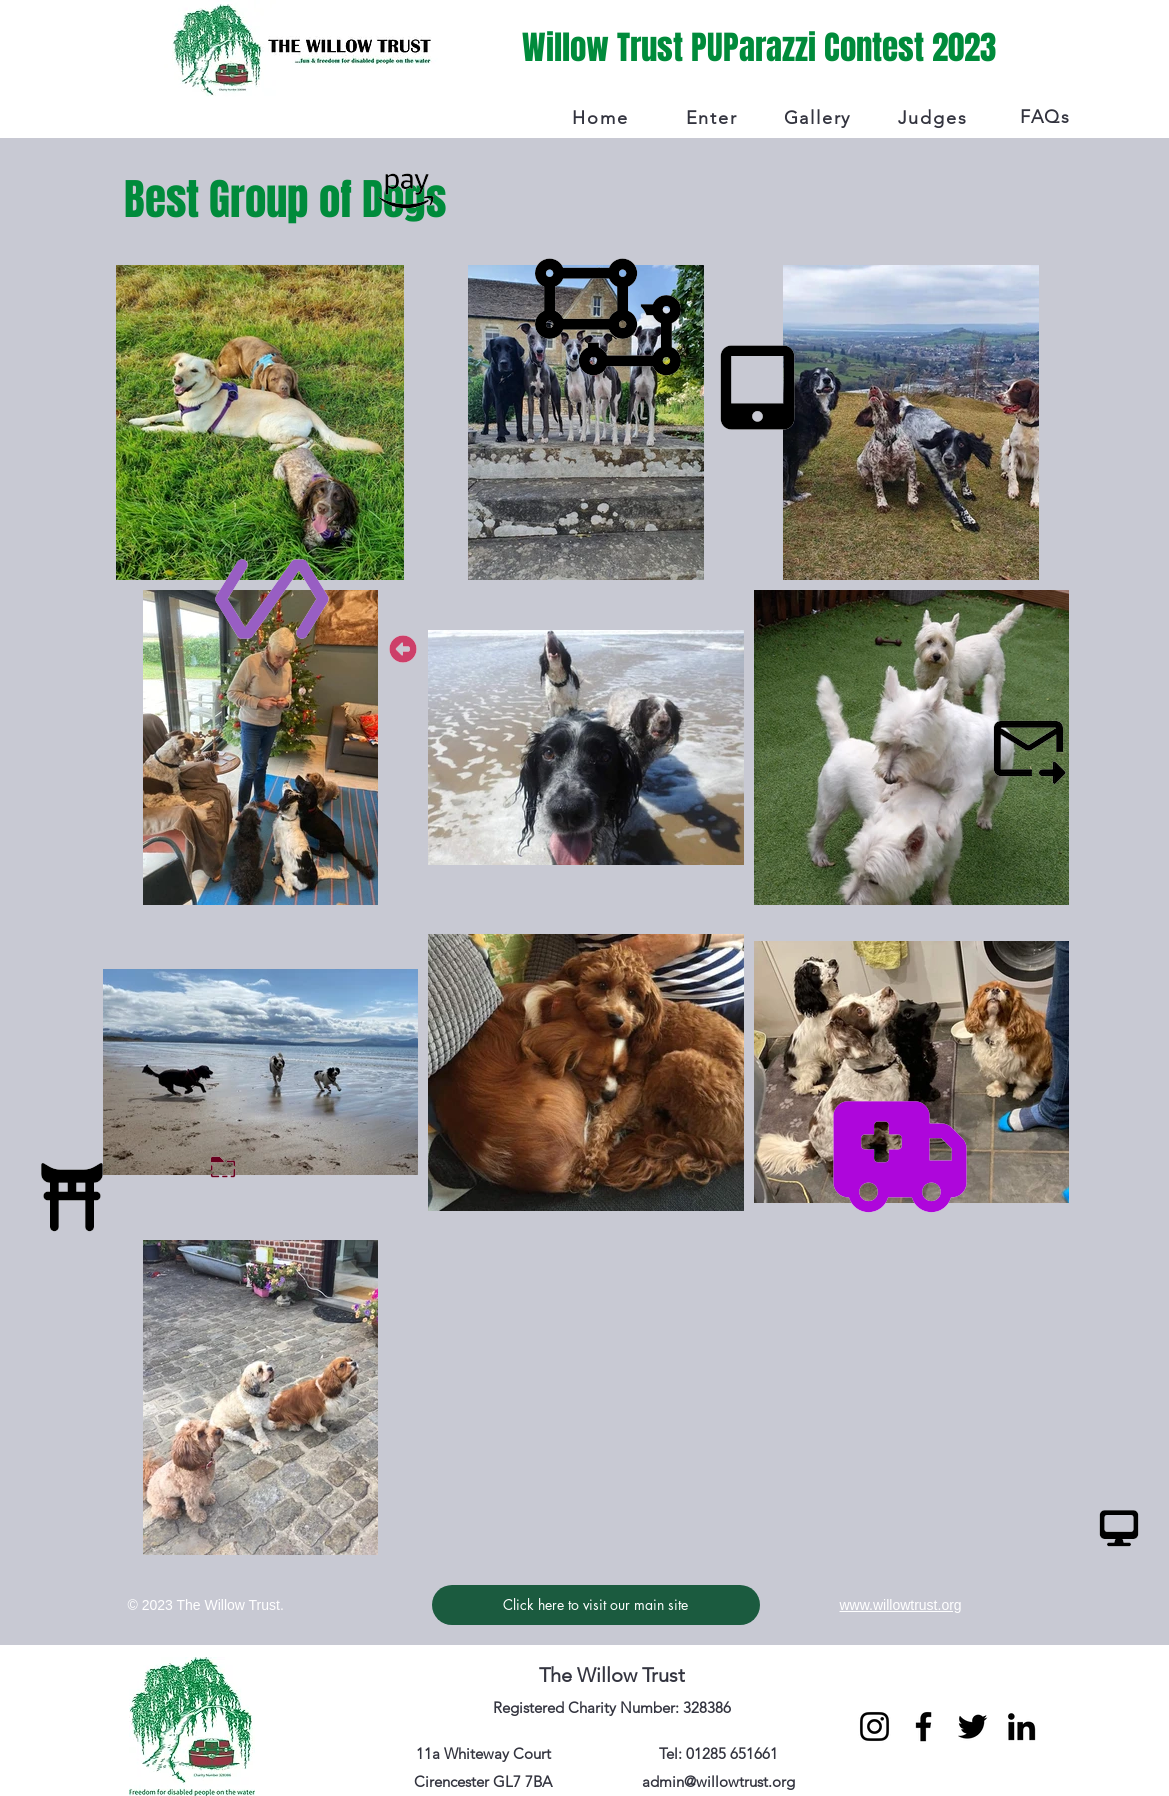 The width and height of the screenshot is (1169, 1796). What do you see at coordinates (1119, 1527) in the screenshot?
I see `switch to desktop view` at bounding box center [1119, 1527].